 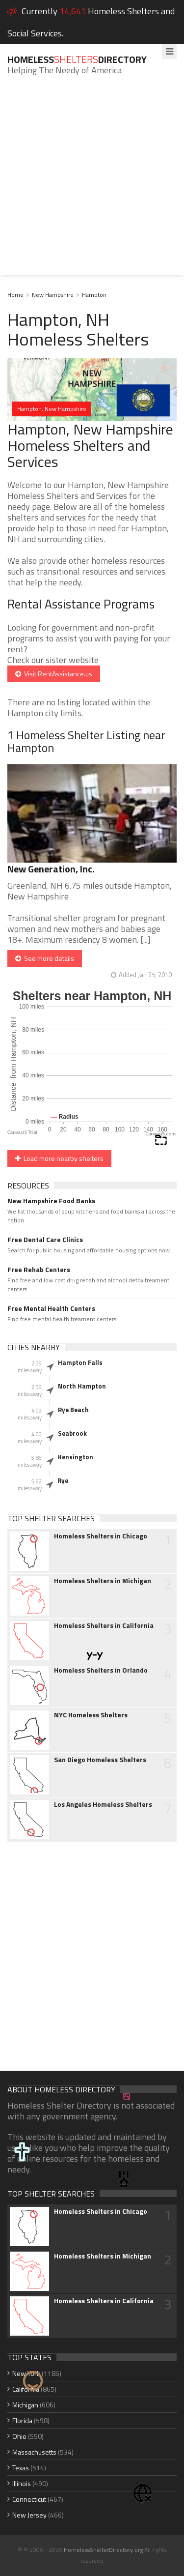 What do you see at coordinates (22, 2152) in the screenshot?
I see `religious or faith-related content` at bounding box center [22, 2152].